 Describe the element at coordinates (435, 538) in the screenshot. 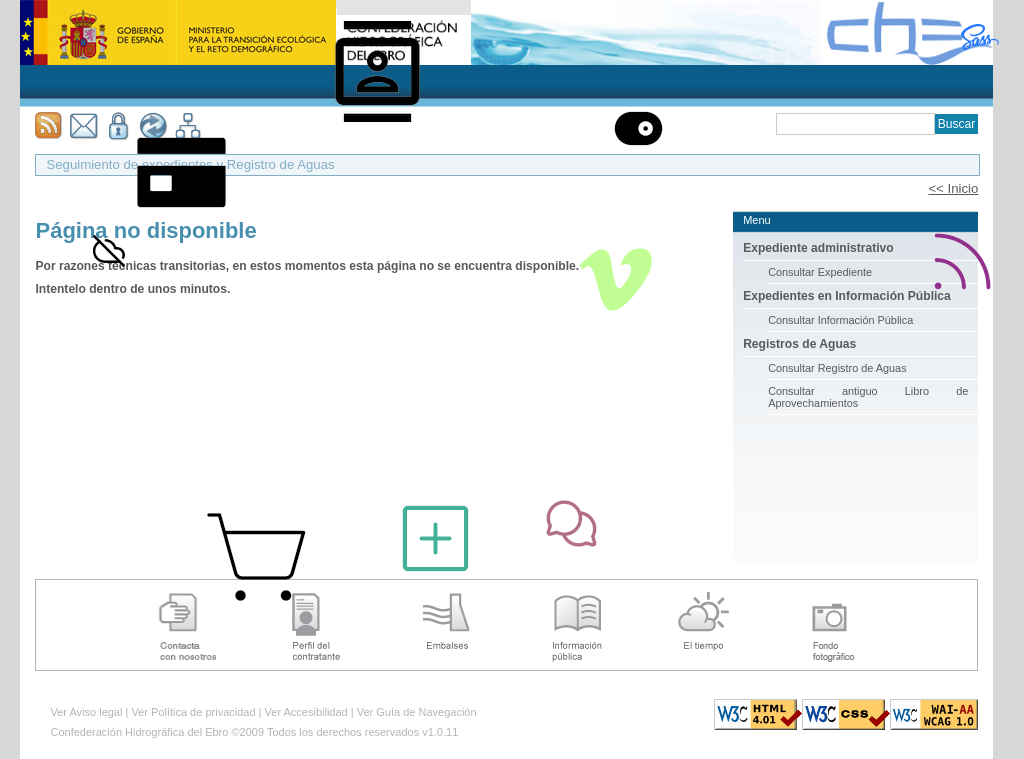

I see `add a new item or entry` at that location.